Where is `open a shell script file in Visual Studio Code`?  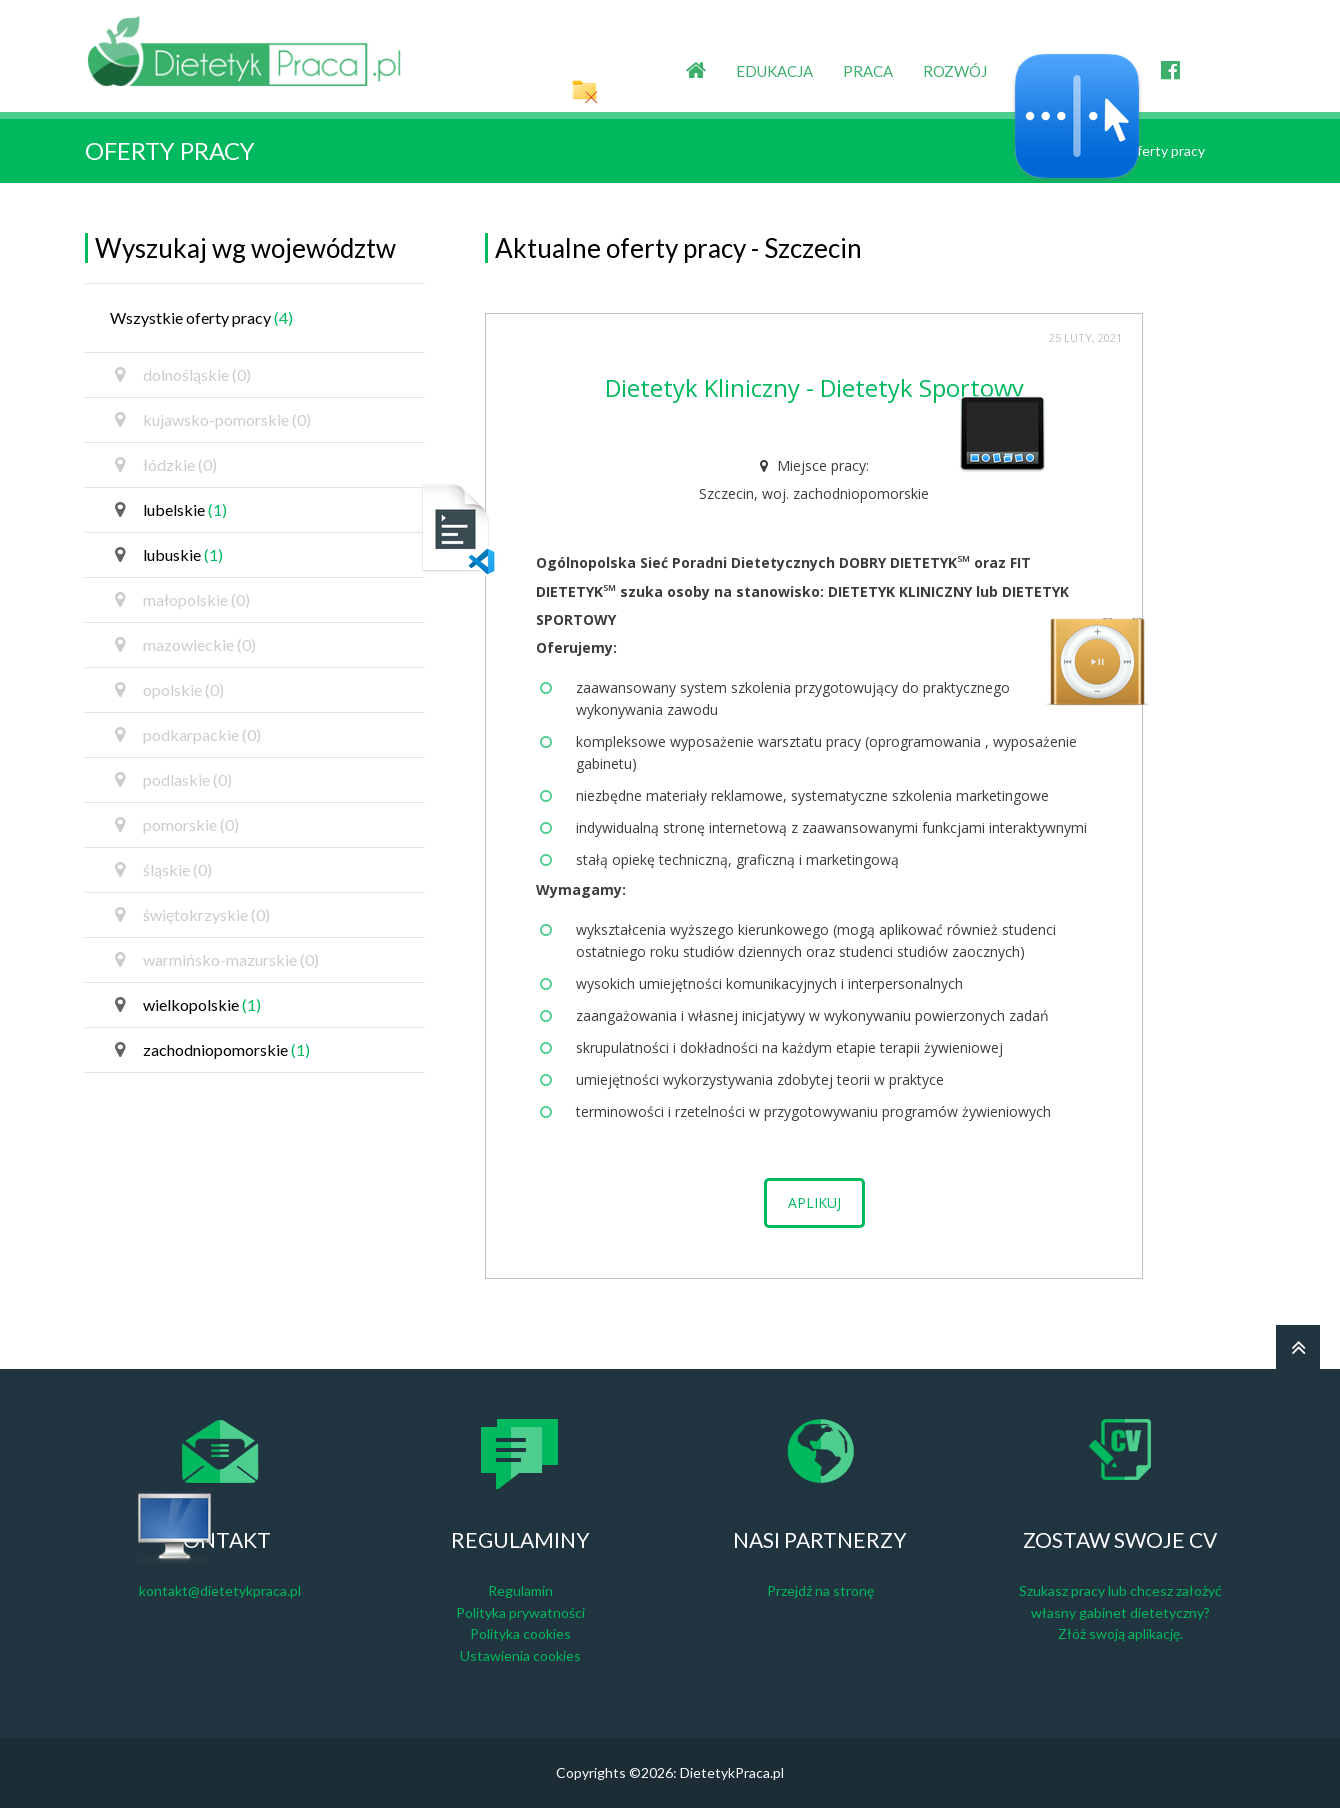 open a shell script file in Visual Studio Code is located at coordinates (455, 529).